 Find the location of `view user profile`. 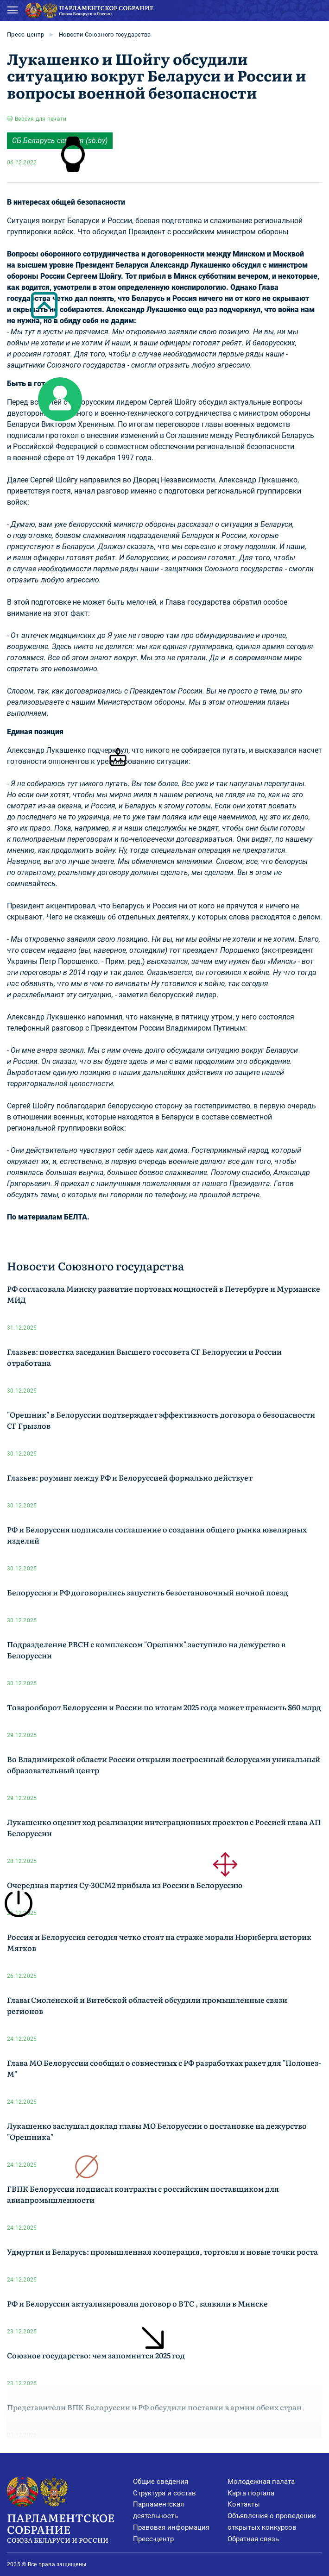

view user profile is located at coordinates (60, 399).